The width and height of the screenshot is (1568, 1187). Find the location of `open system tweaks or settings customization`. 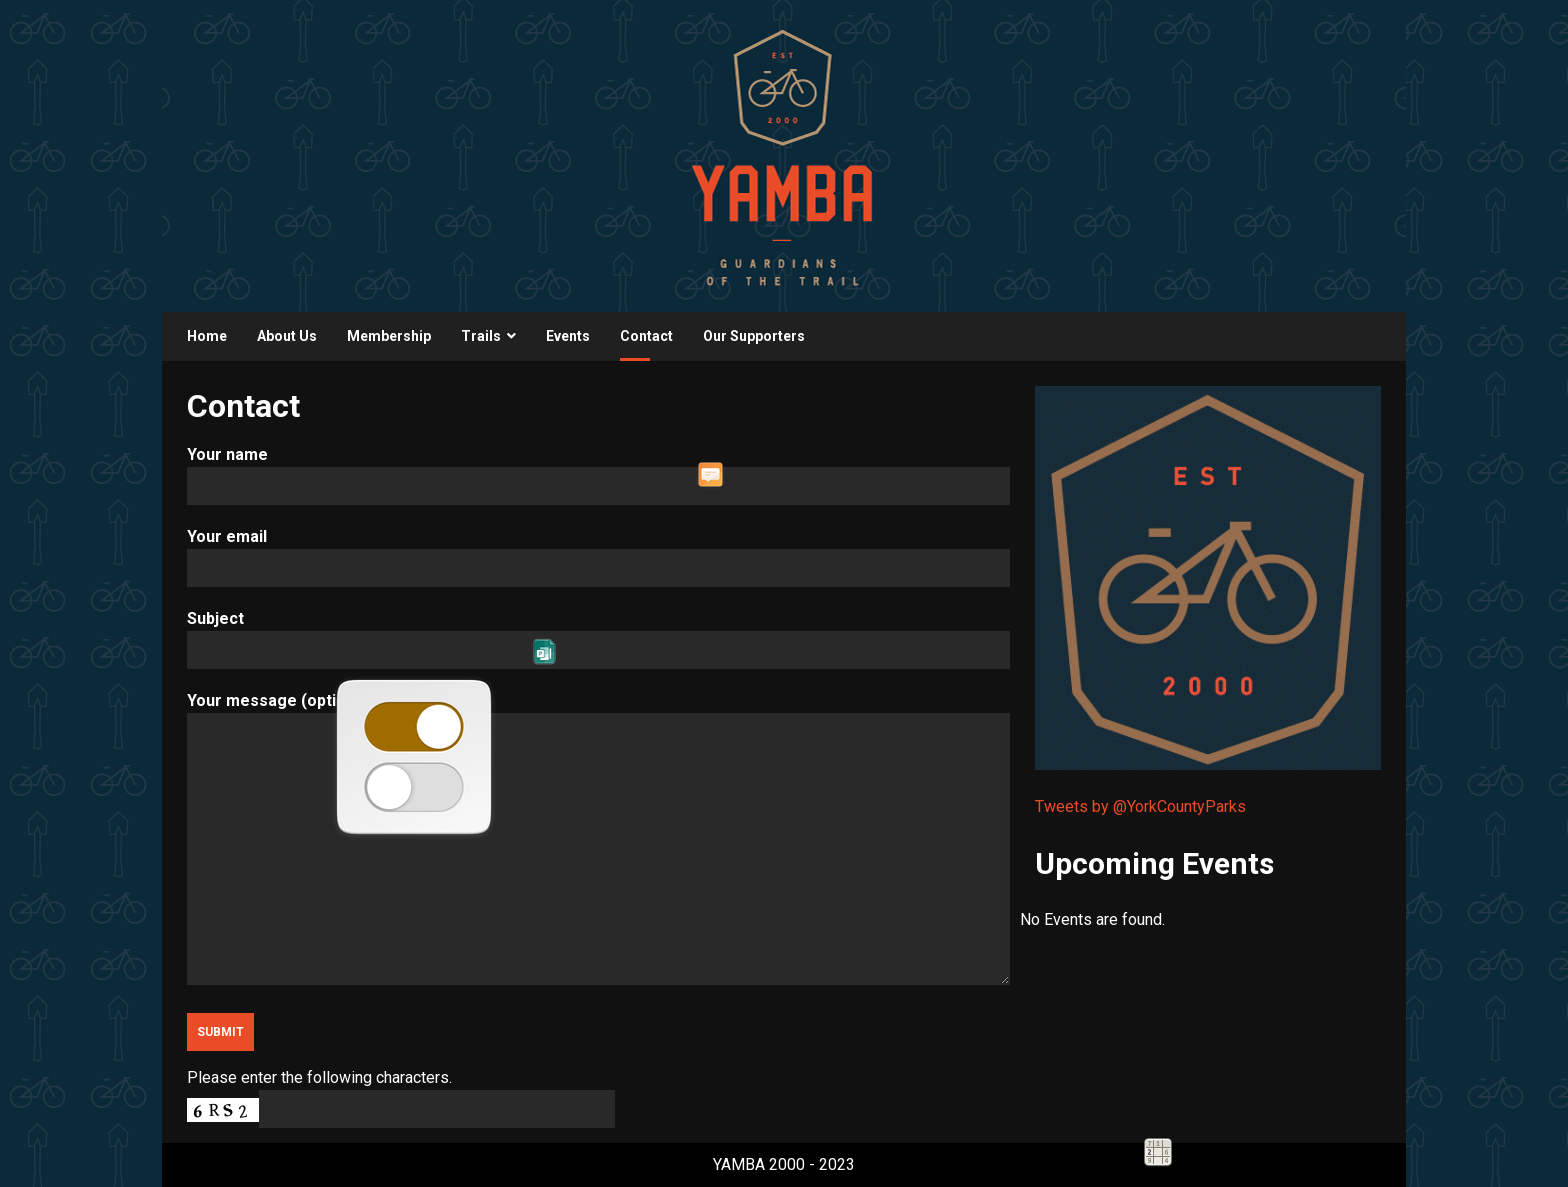

open system tweaks or settings customization is located at coordinates (414, 757).